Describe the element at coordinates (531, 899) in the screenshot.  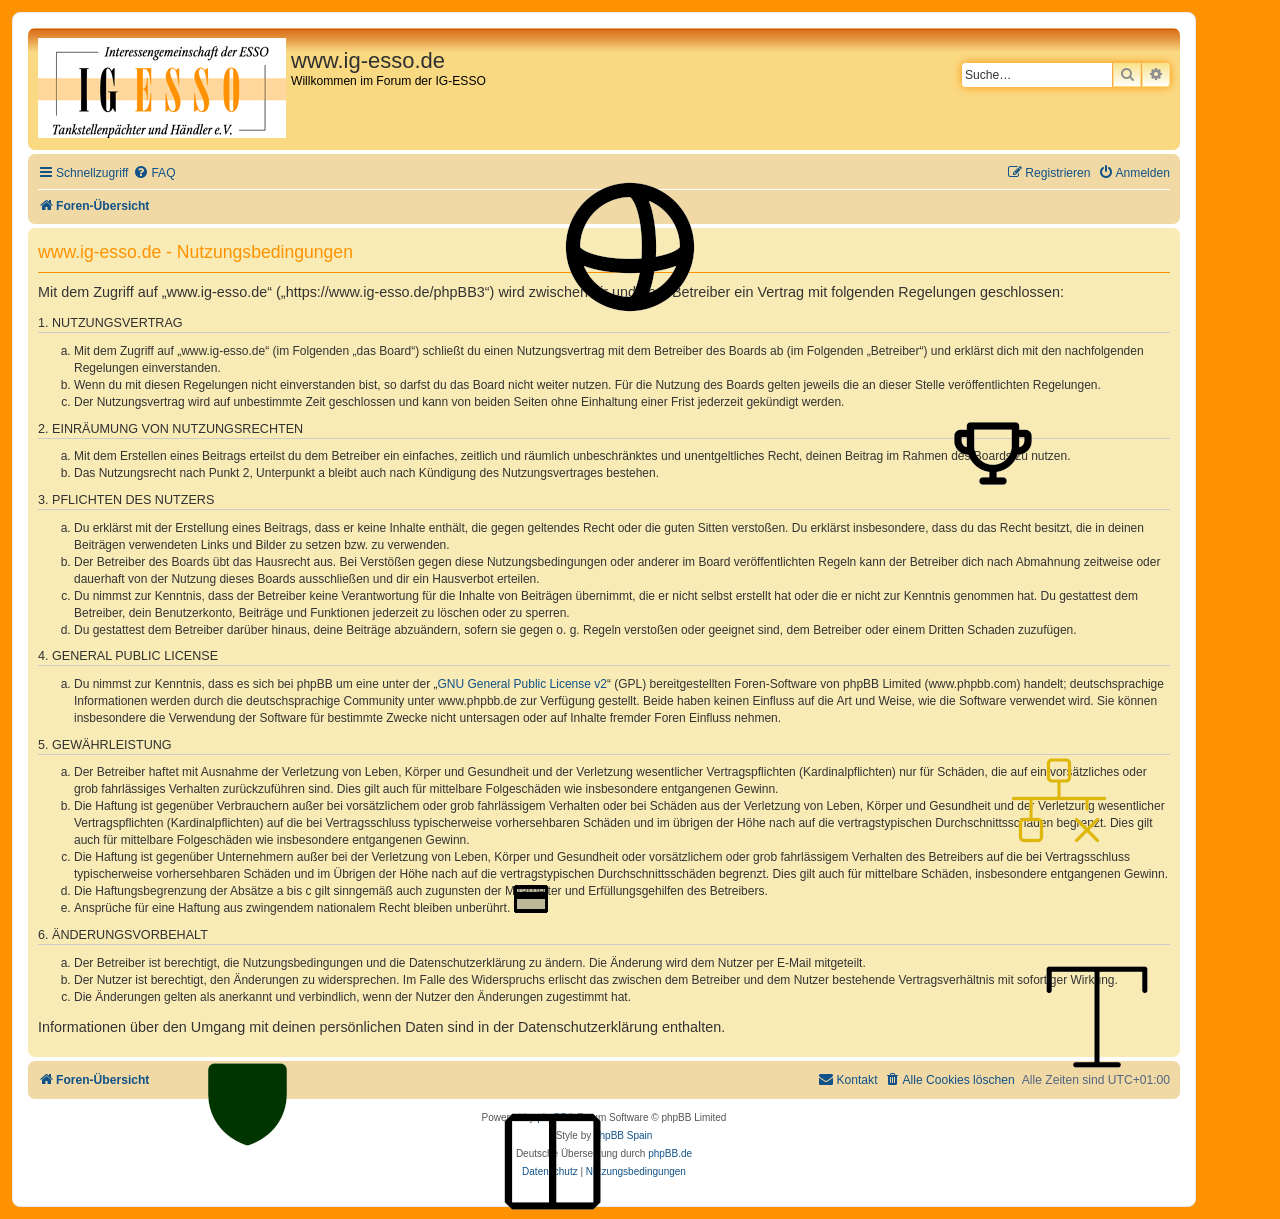
I see `manage payment methods` at that location.